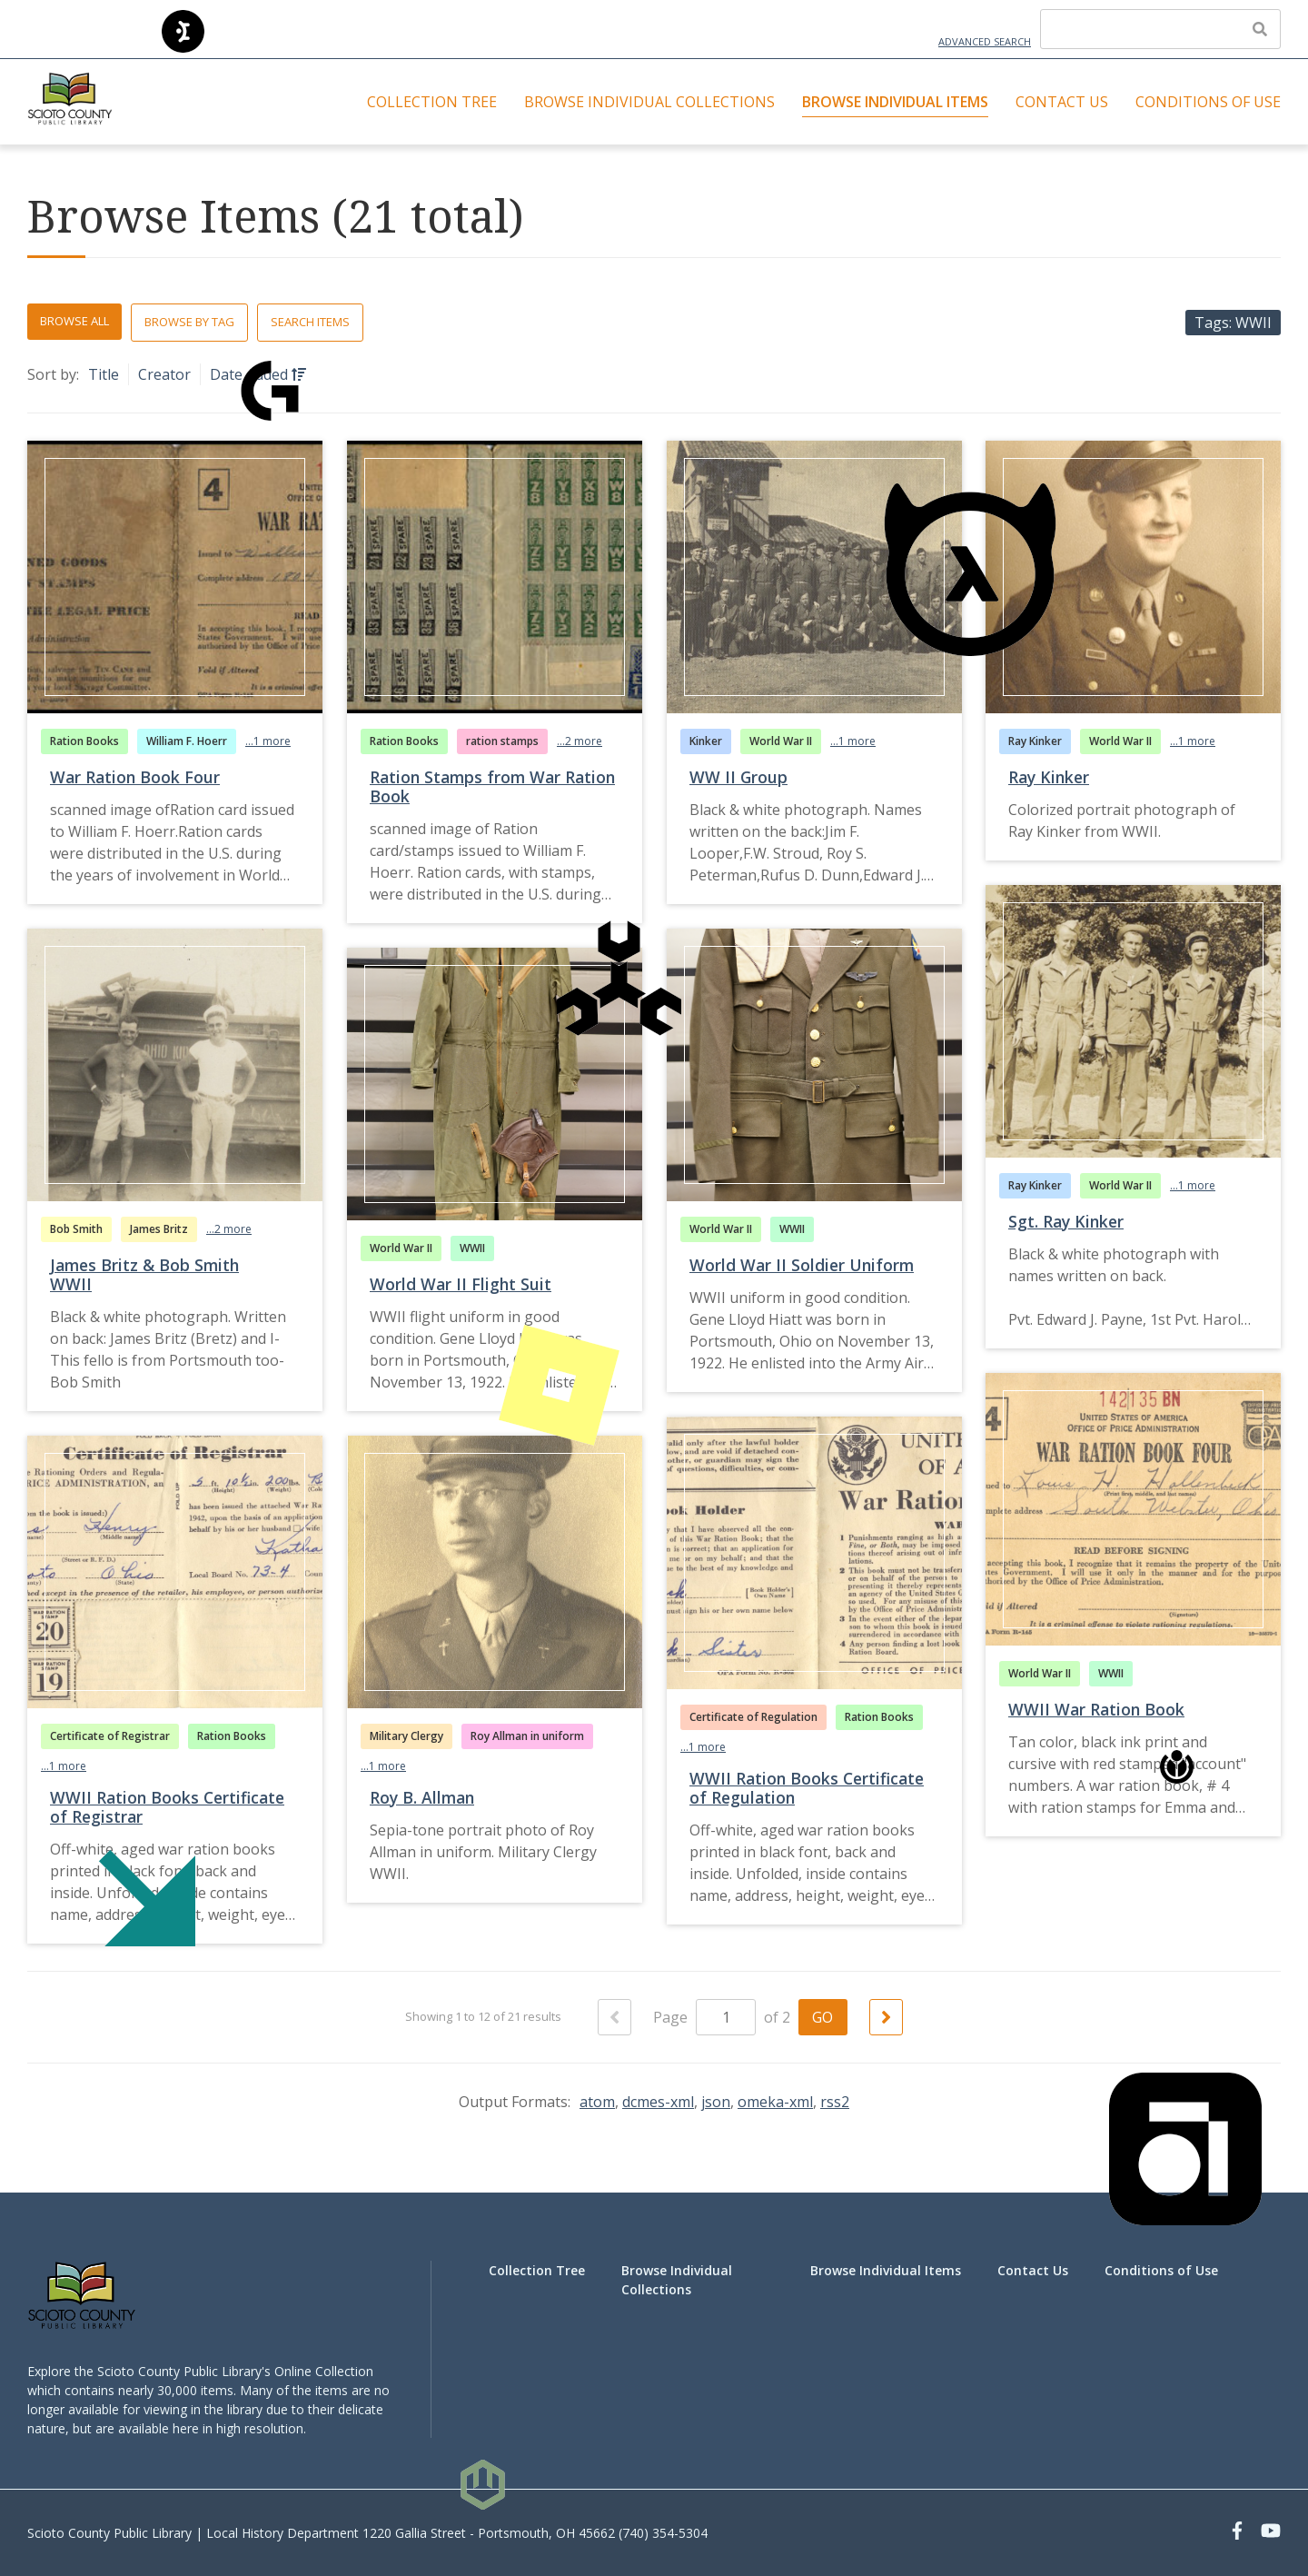  I want to click on visit the Wikimedia Foundation website, so click(1176, 1766).